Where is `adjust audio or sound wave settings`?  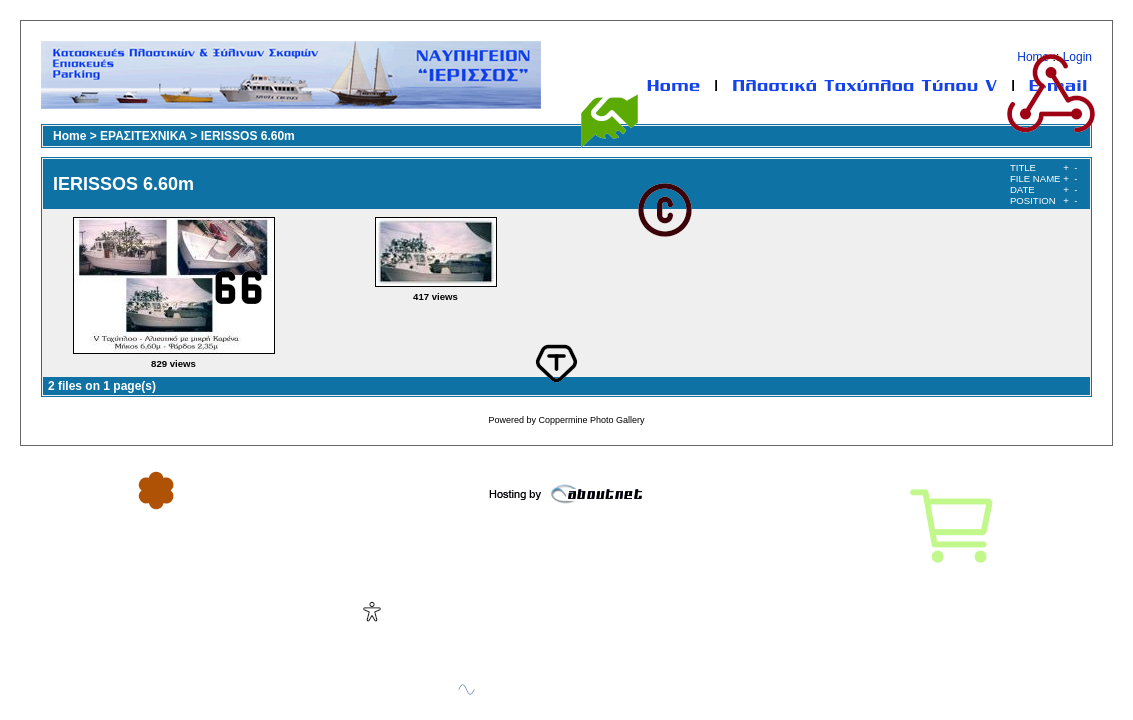
adjust audio or sound wave settings is located at coordinates (466, 689).